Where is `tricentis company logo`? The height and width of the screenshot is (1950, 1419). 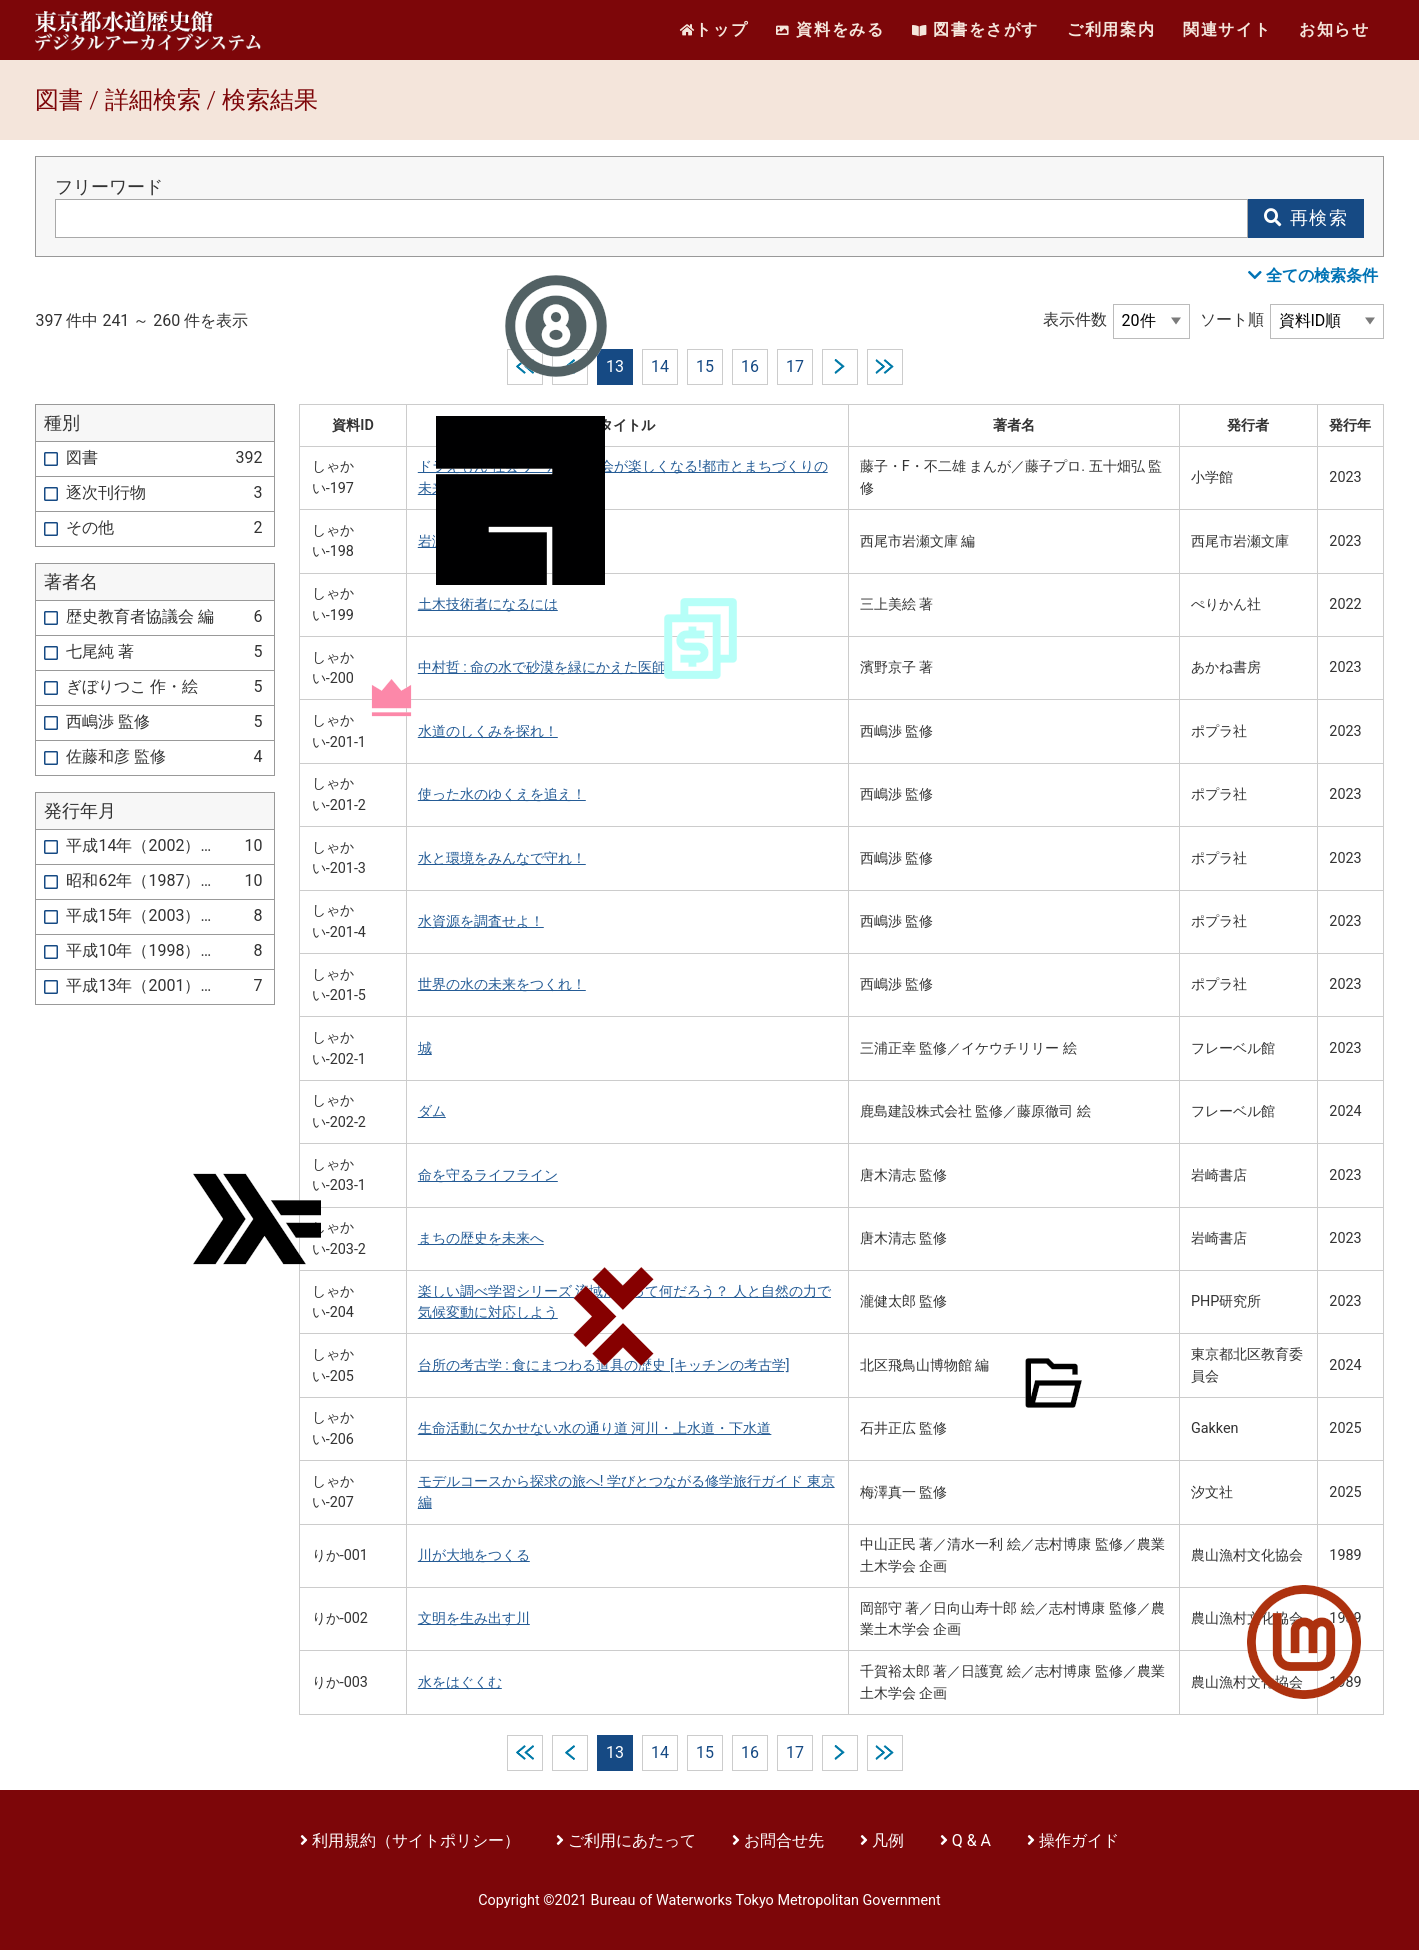
tricentis company logo is located at coordinates (613, 1316).